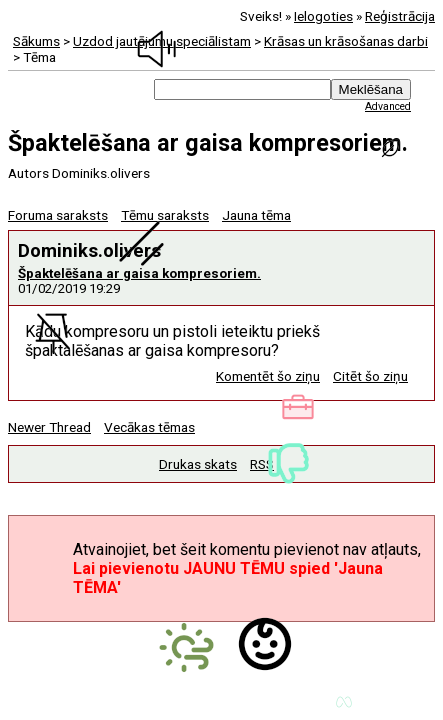 This screenshot has height=720, width=443. I want to click on Meta company logo, so click(344, 702).